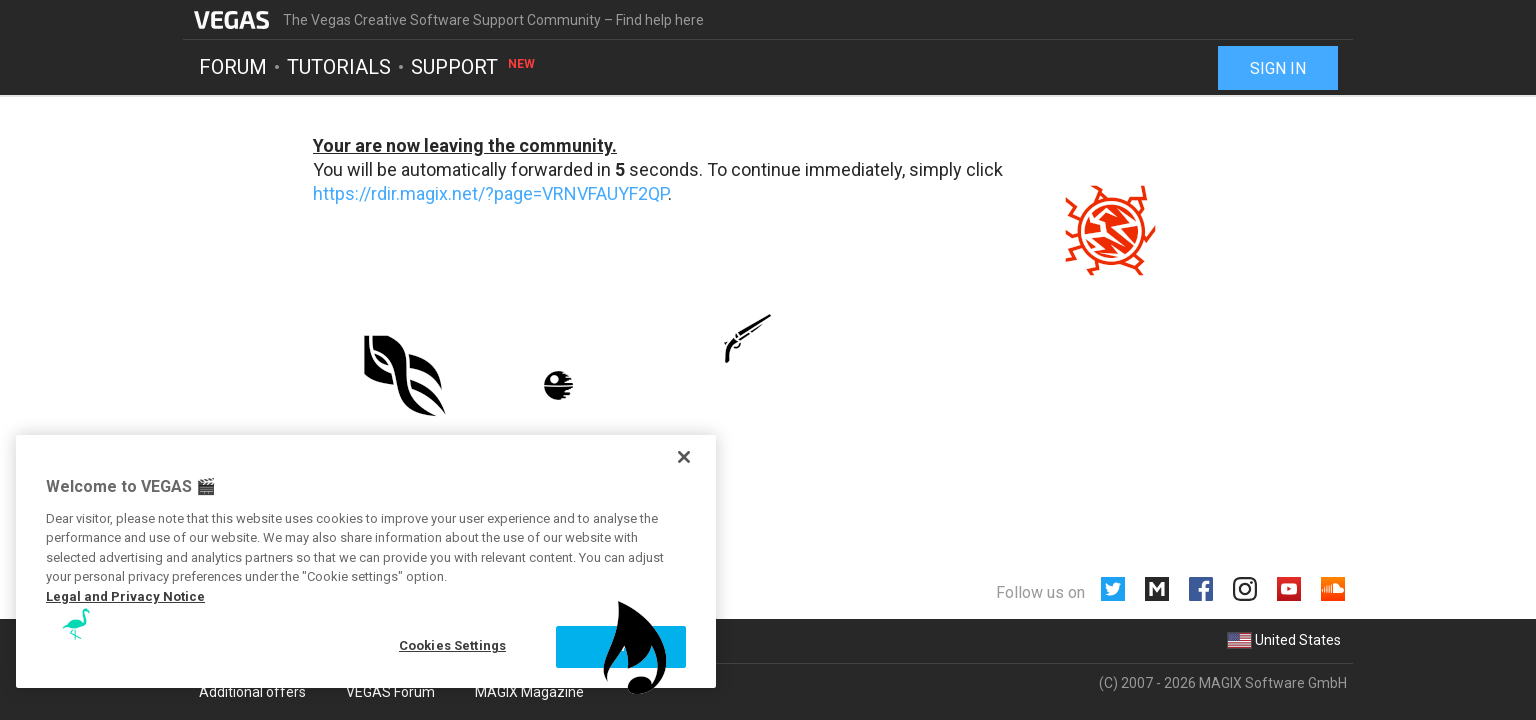 The width and height of the screenshot is (1536, 720). What do you see at coordinates (558, 385) in the screenshot?
I see `Death Star icon from Star Wars franchise` at bounding box center [558, 385].